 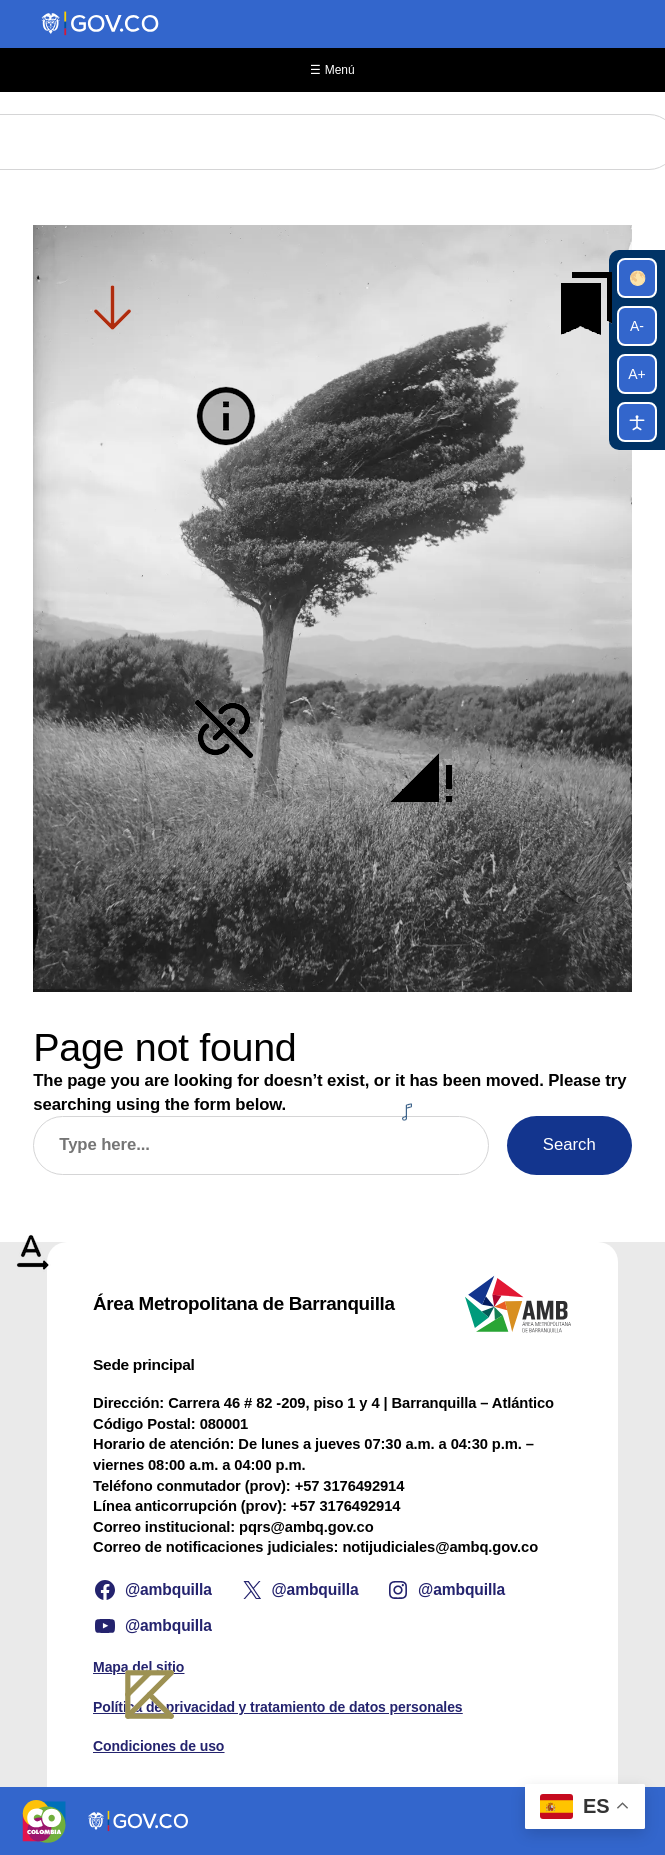 What do you see at coordinates (224, 729) in the screenshot?
I see `unlink or disconnect a linked item` at bounding box center [224, 729].